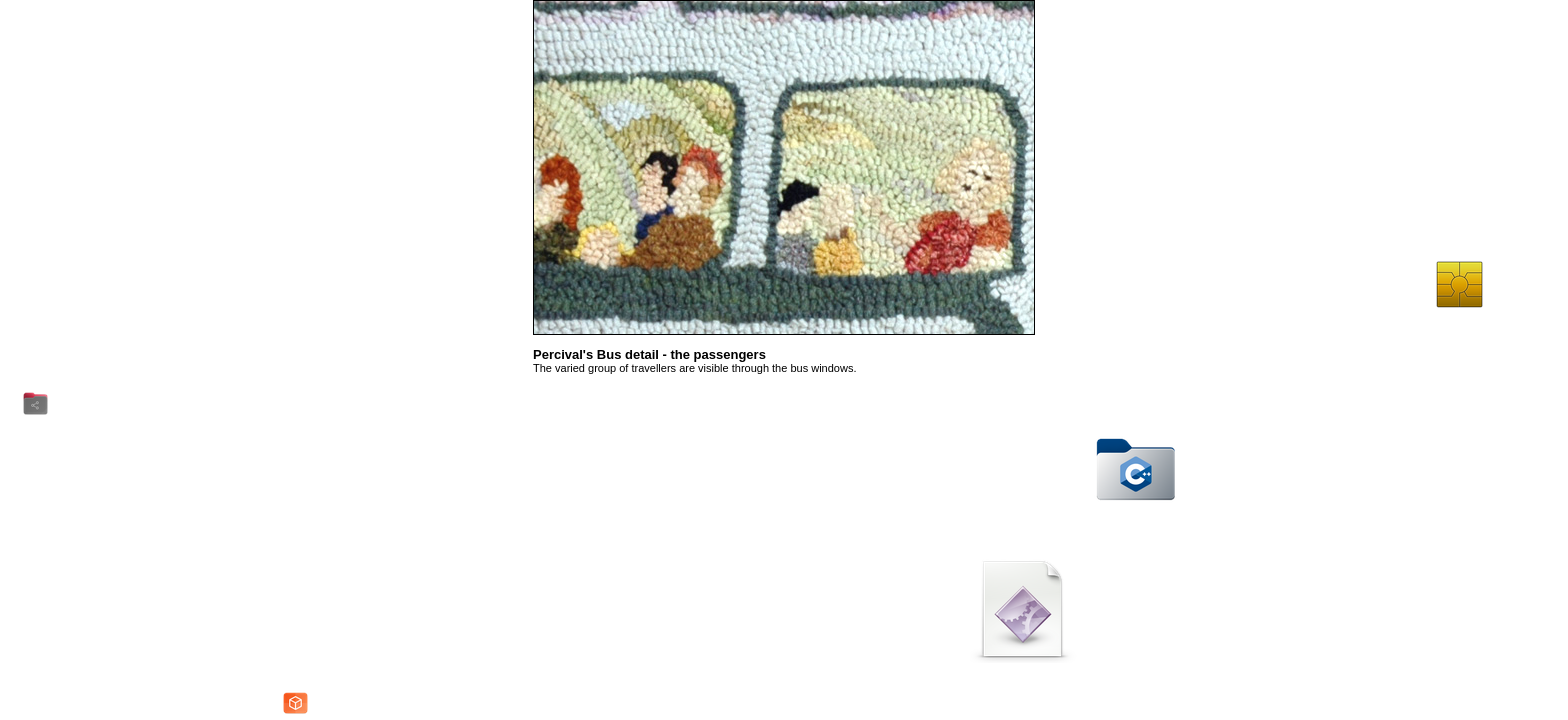  What do you see at coordinates (1024, 609) in the screenshot?
I see `a script or code file` at bounding box center [1024, 609].